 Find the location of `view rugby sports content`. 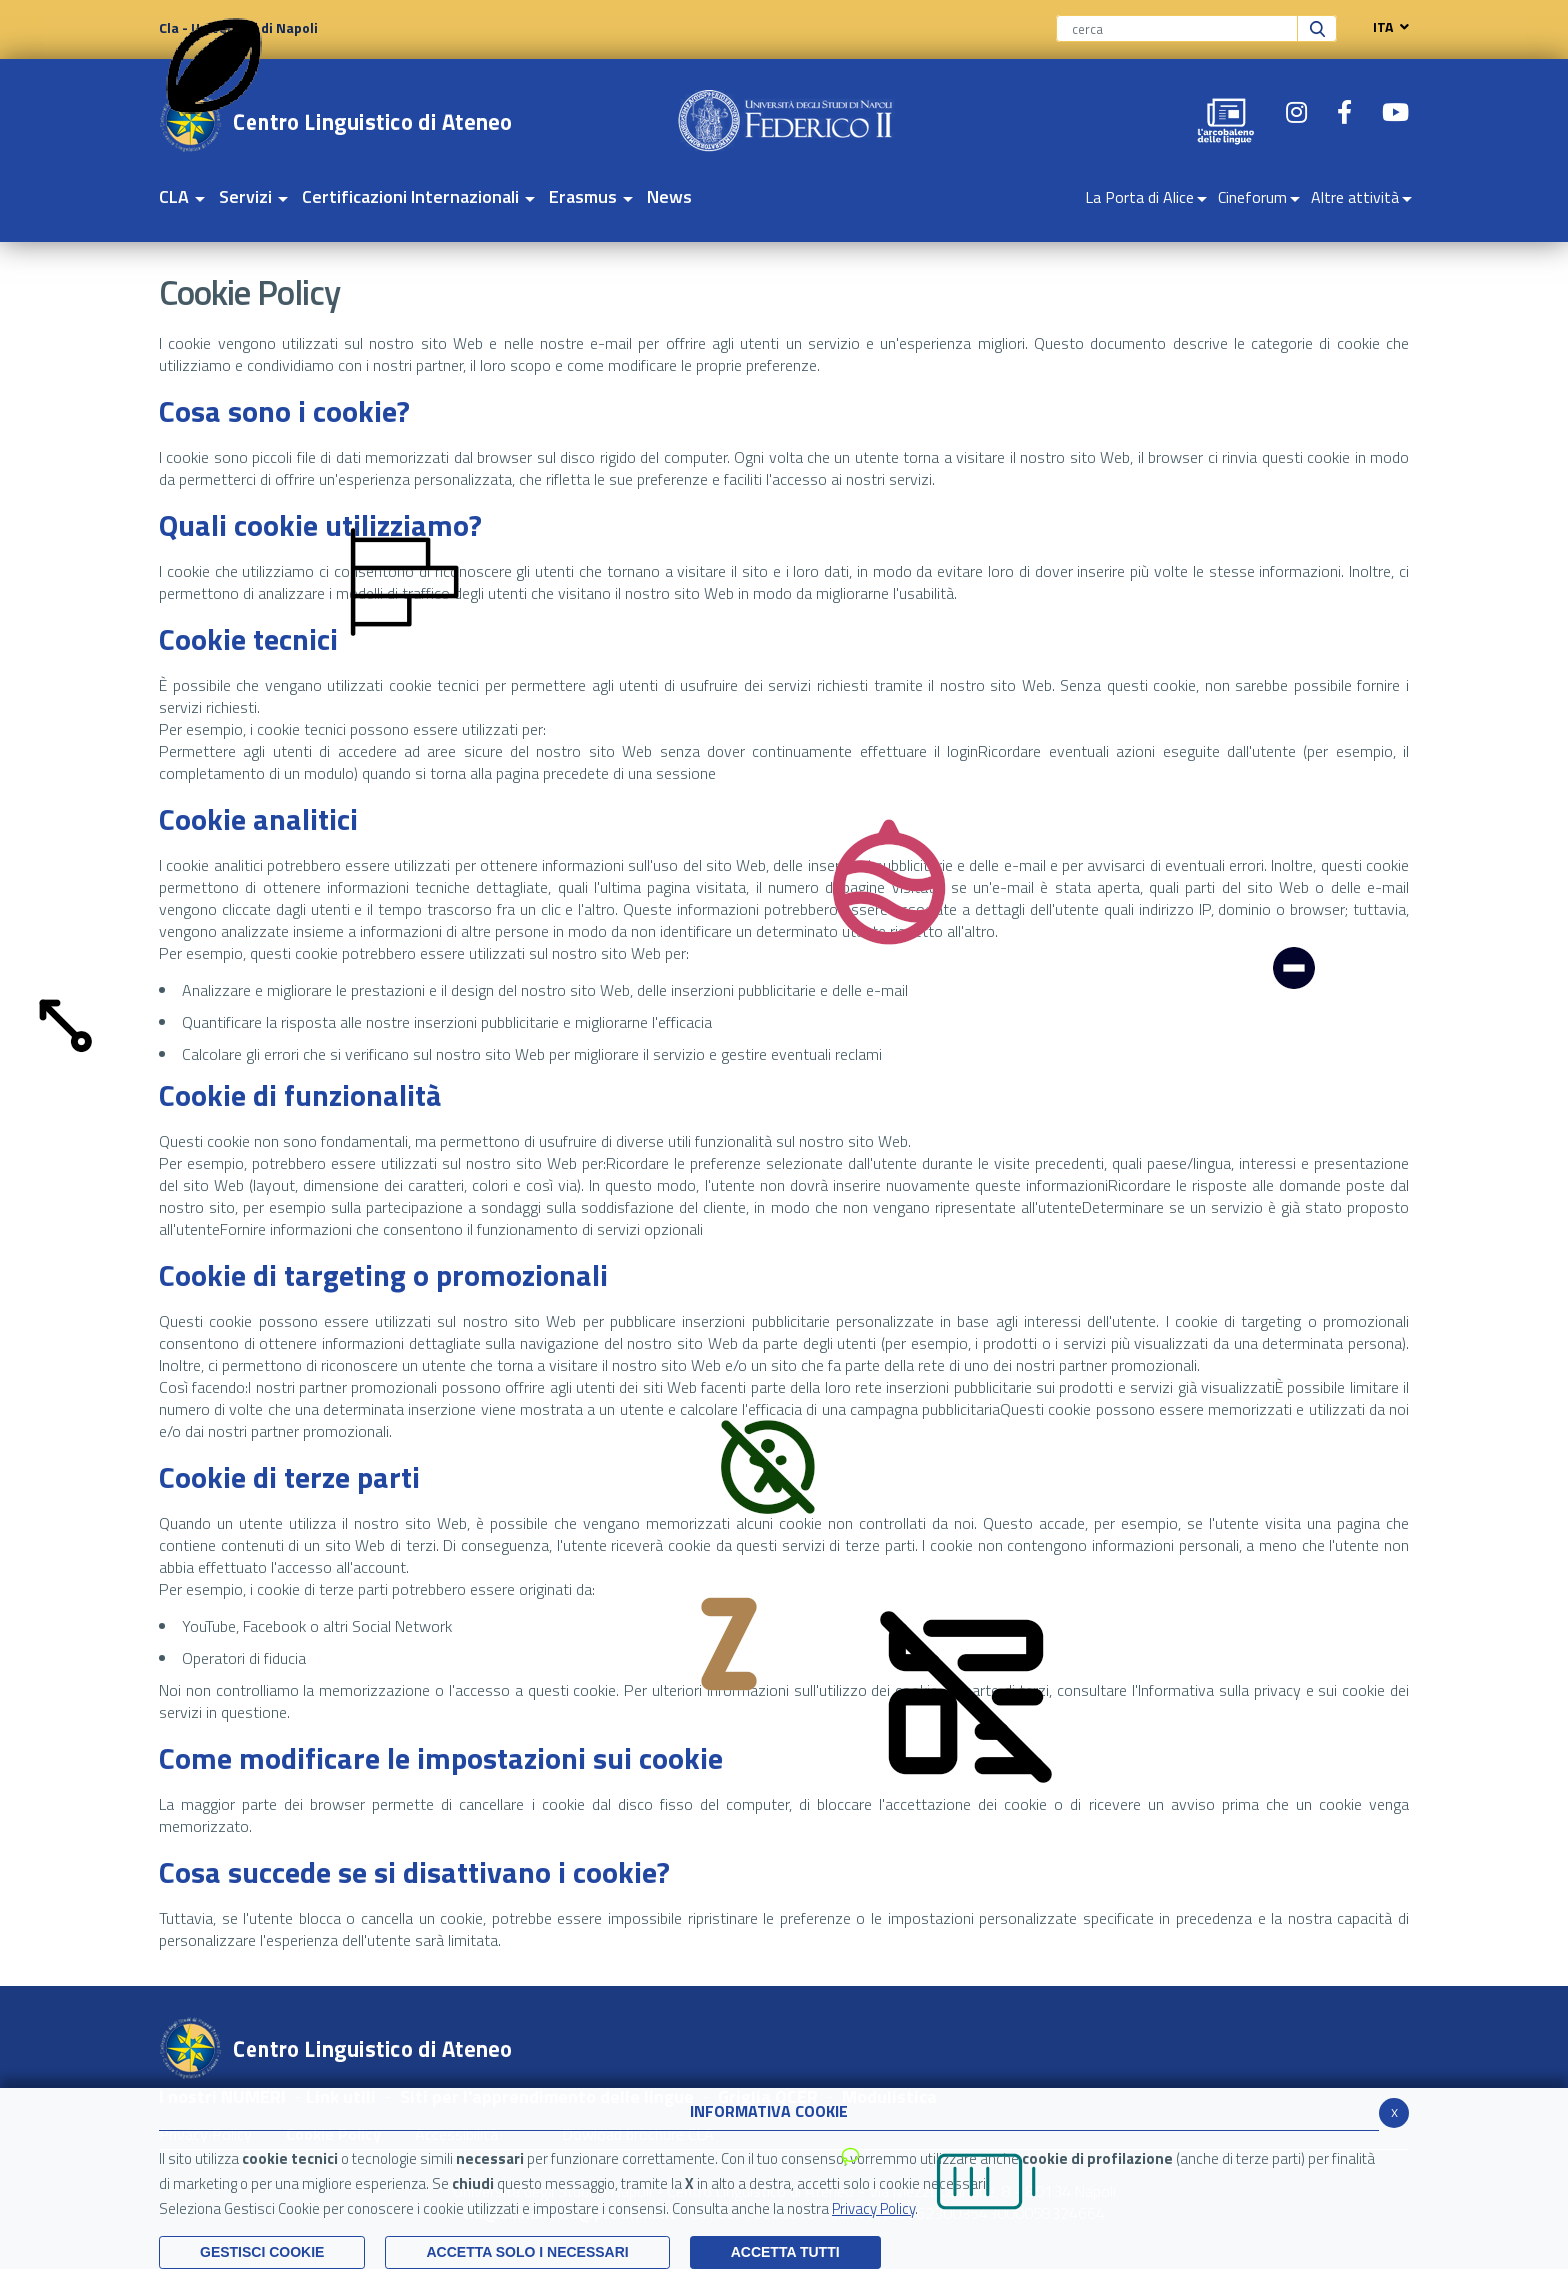

view rugby sports content is located at coordinates (214, 66).